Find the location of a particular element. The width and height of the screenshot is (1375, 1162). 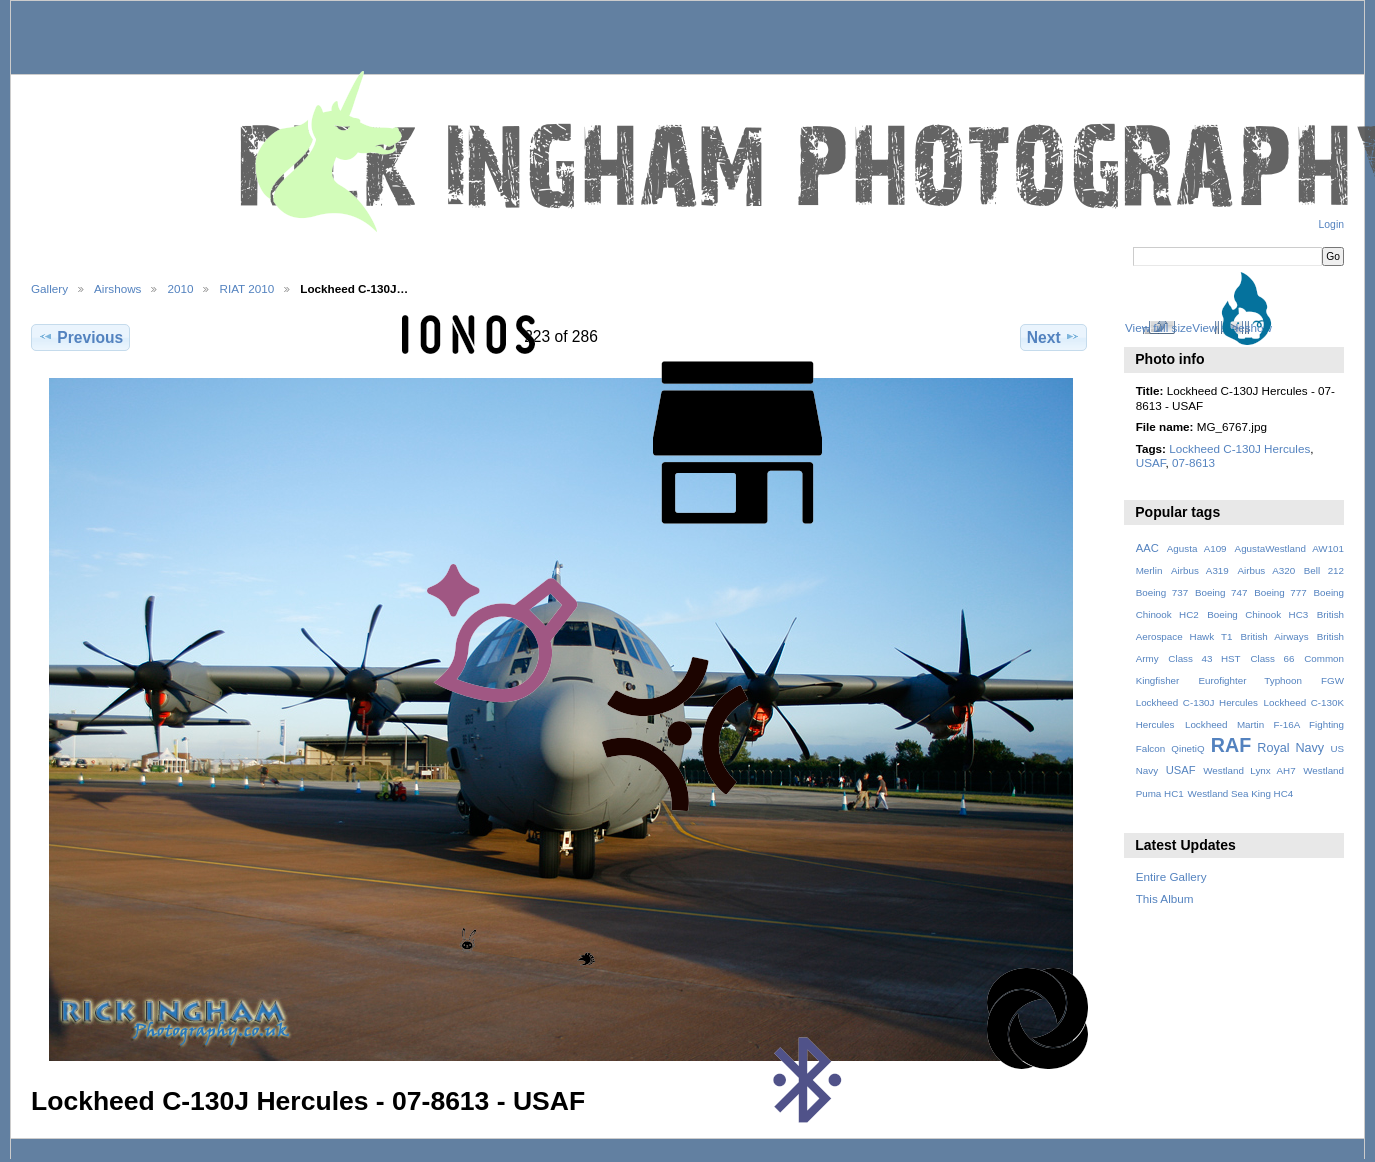

trino distributed SQL query engine logo is located at coordinates (468, 940).